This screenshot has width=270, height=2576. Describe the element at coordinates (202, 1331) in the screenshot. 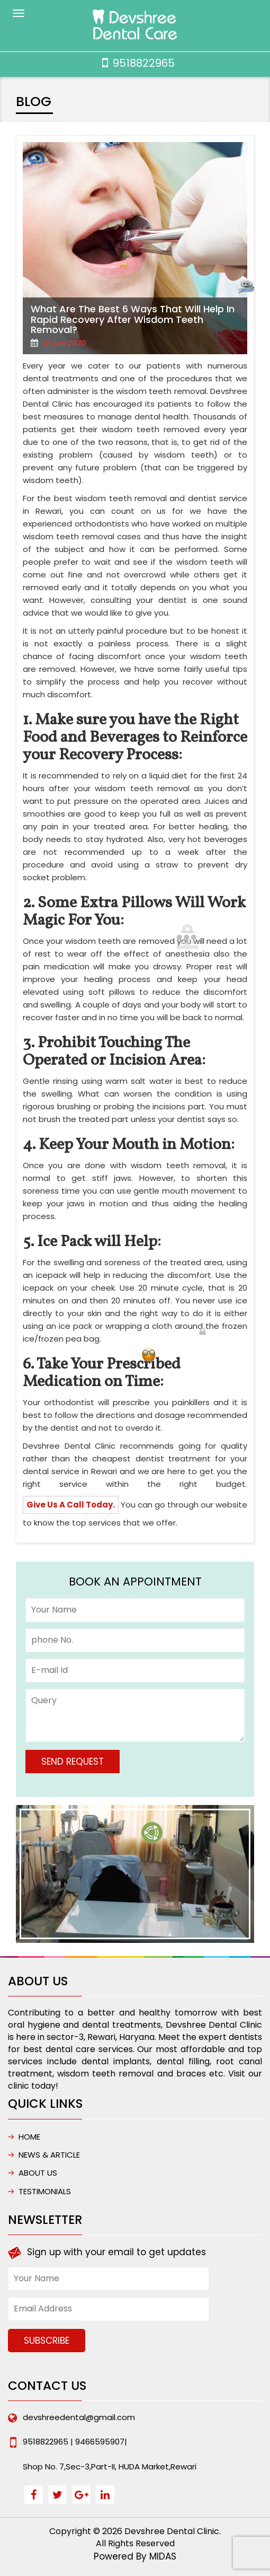

I see `indicates a secure connection` at that location.